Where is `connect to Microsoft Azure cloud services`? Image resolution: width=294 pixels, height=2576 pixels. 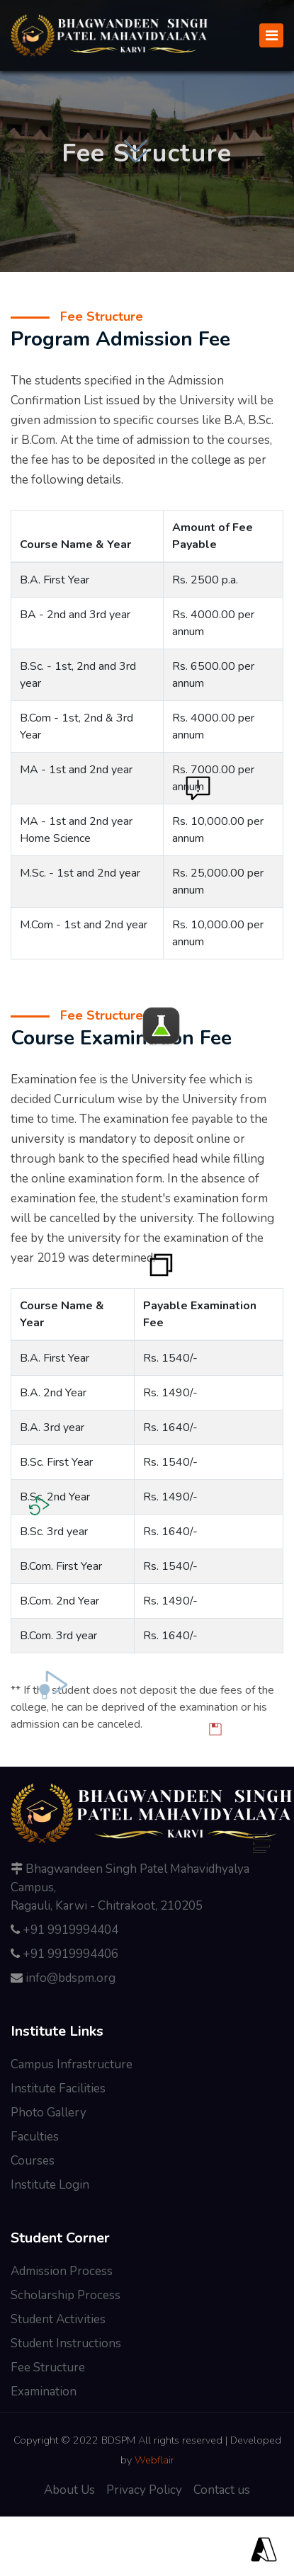 connect to Microsoft Azure cloud services is located at coordinates (264, 2549).